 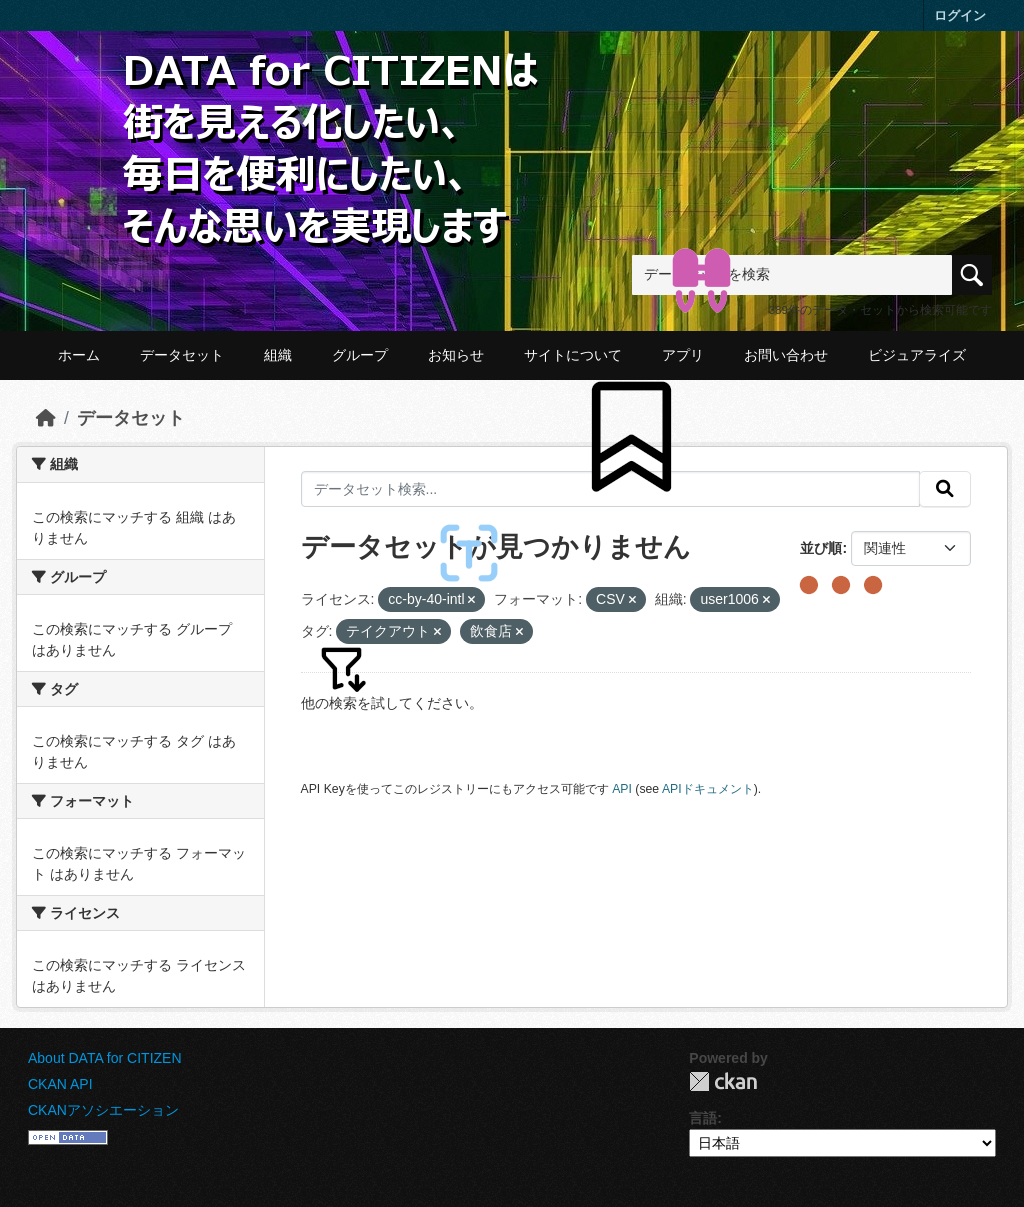 What do you see at coordinates (701, 280) in the screenshot?
I see `activate boost or turbo mode` at bounding box center [701, 280].